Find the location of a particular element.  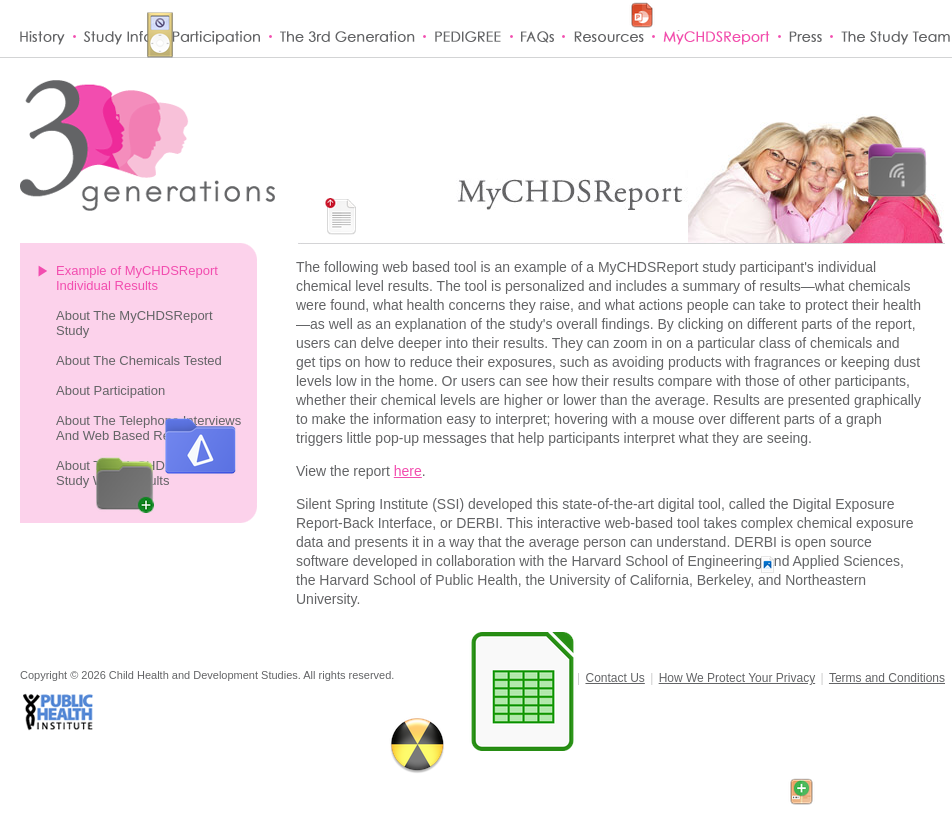

open insync cloud sync folder is located at coordinates (897, 170).